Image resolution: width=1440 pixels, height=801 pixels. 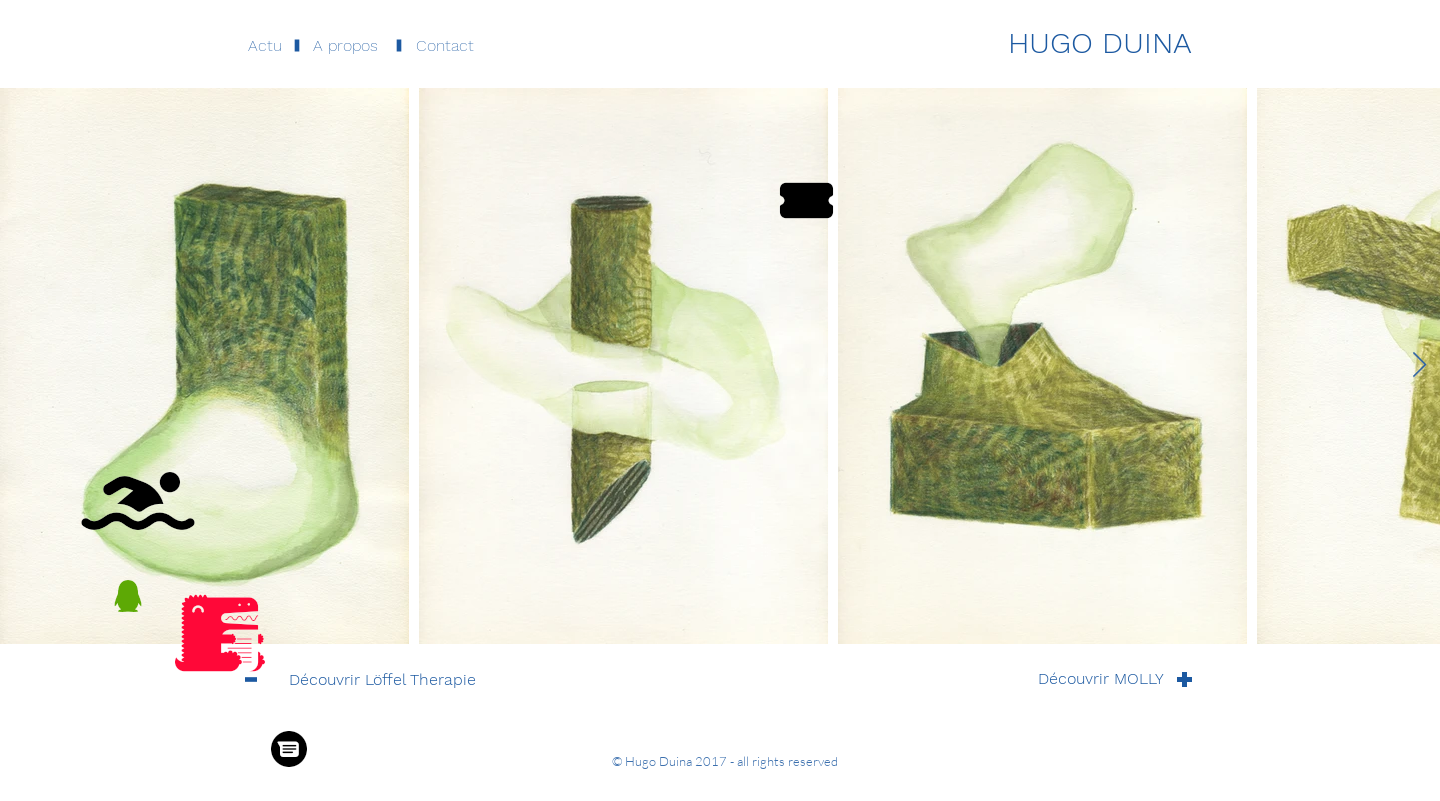 What do you see at coordinates (806, 200) in the screenshot?
I see `view your tickets or passes` at bounding box center [806, 200].